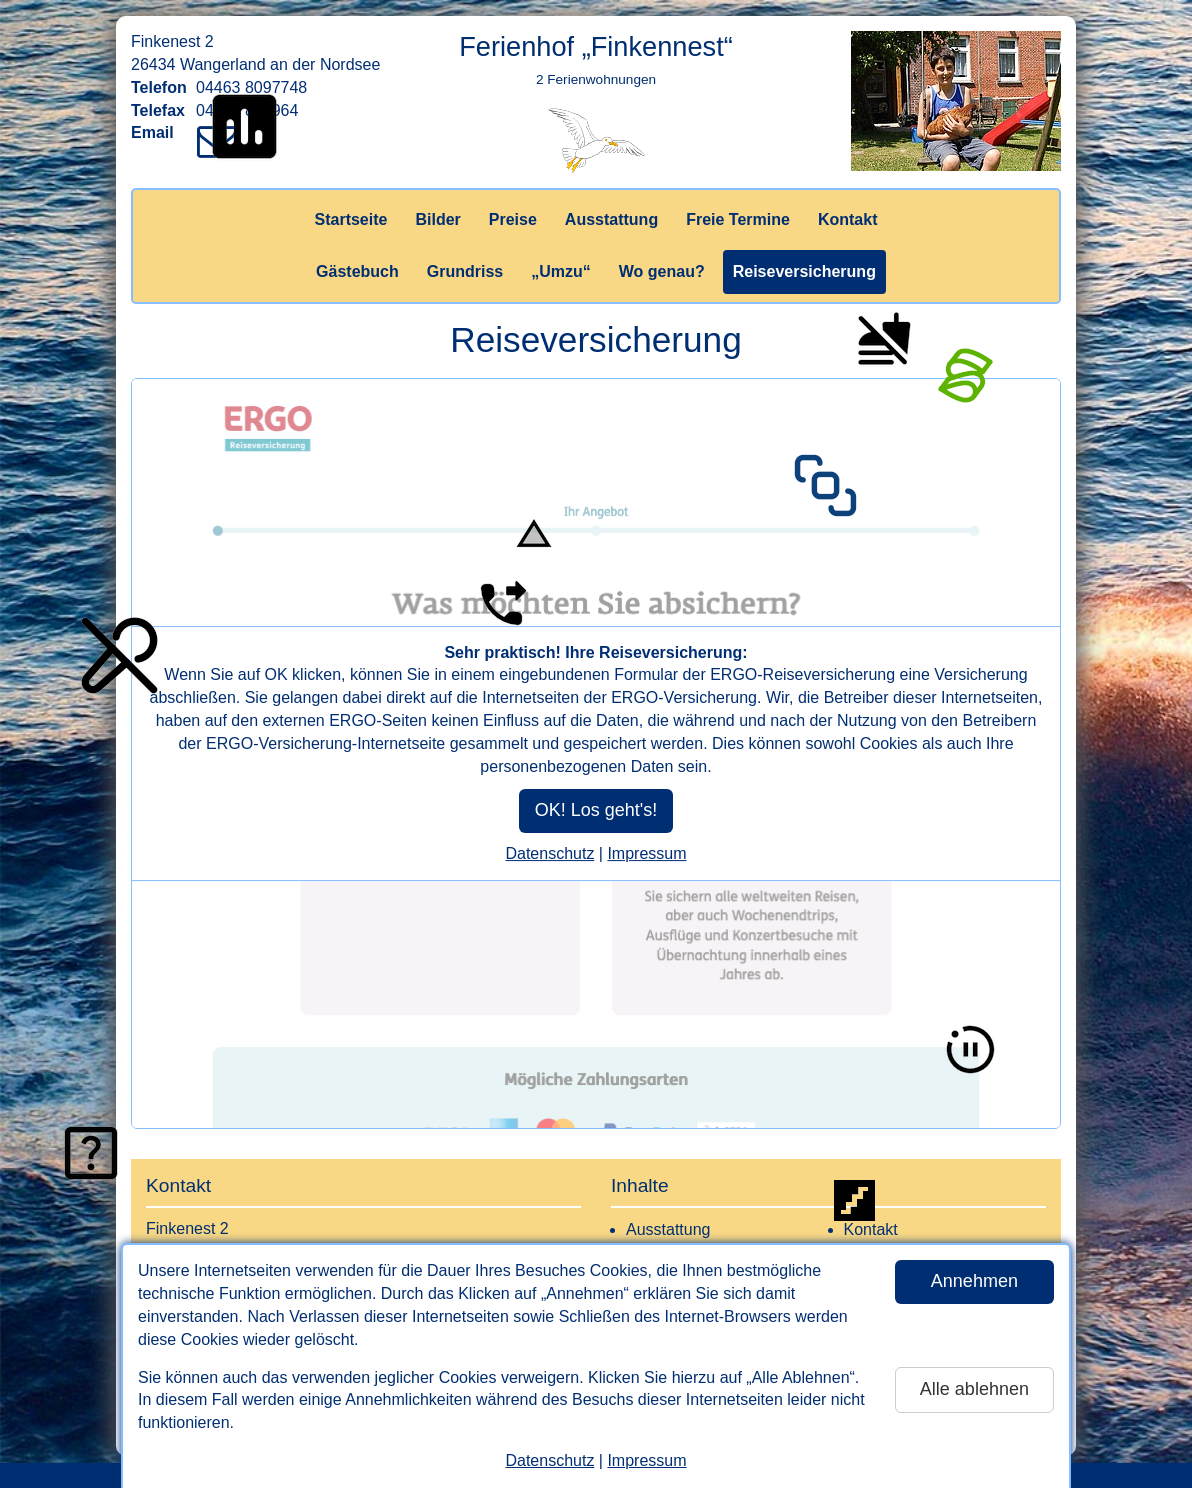 Image resolution: width=1192 pixels, height=1488 pixels. What do you see at coordinates (91, 1153) in the screenshot?
I see `access help center or support resources` at bounding box center [91, 1153].